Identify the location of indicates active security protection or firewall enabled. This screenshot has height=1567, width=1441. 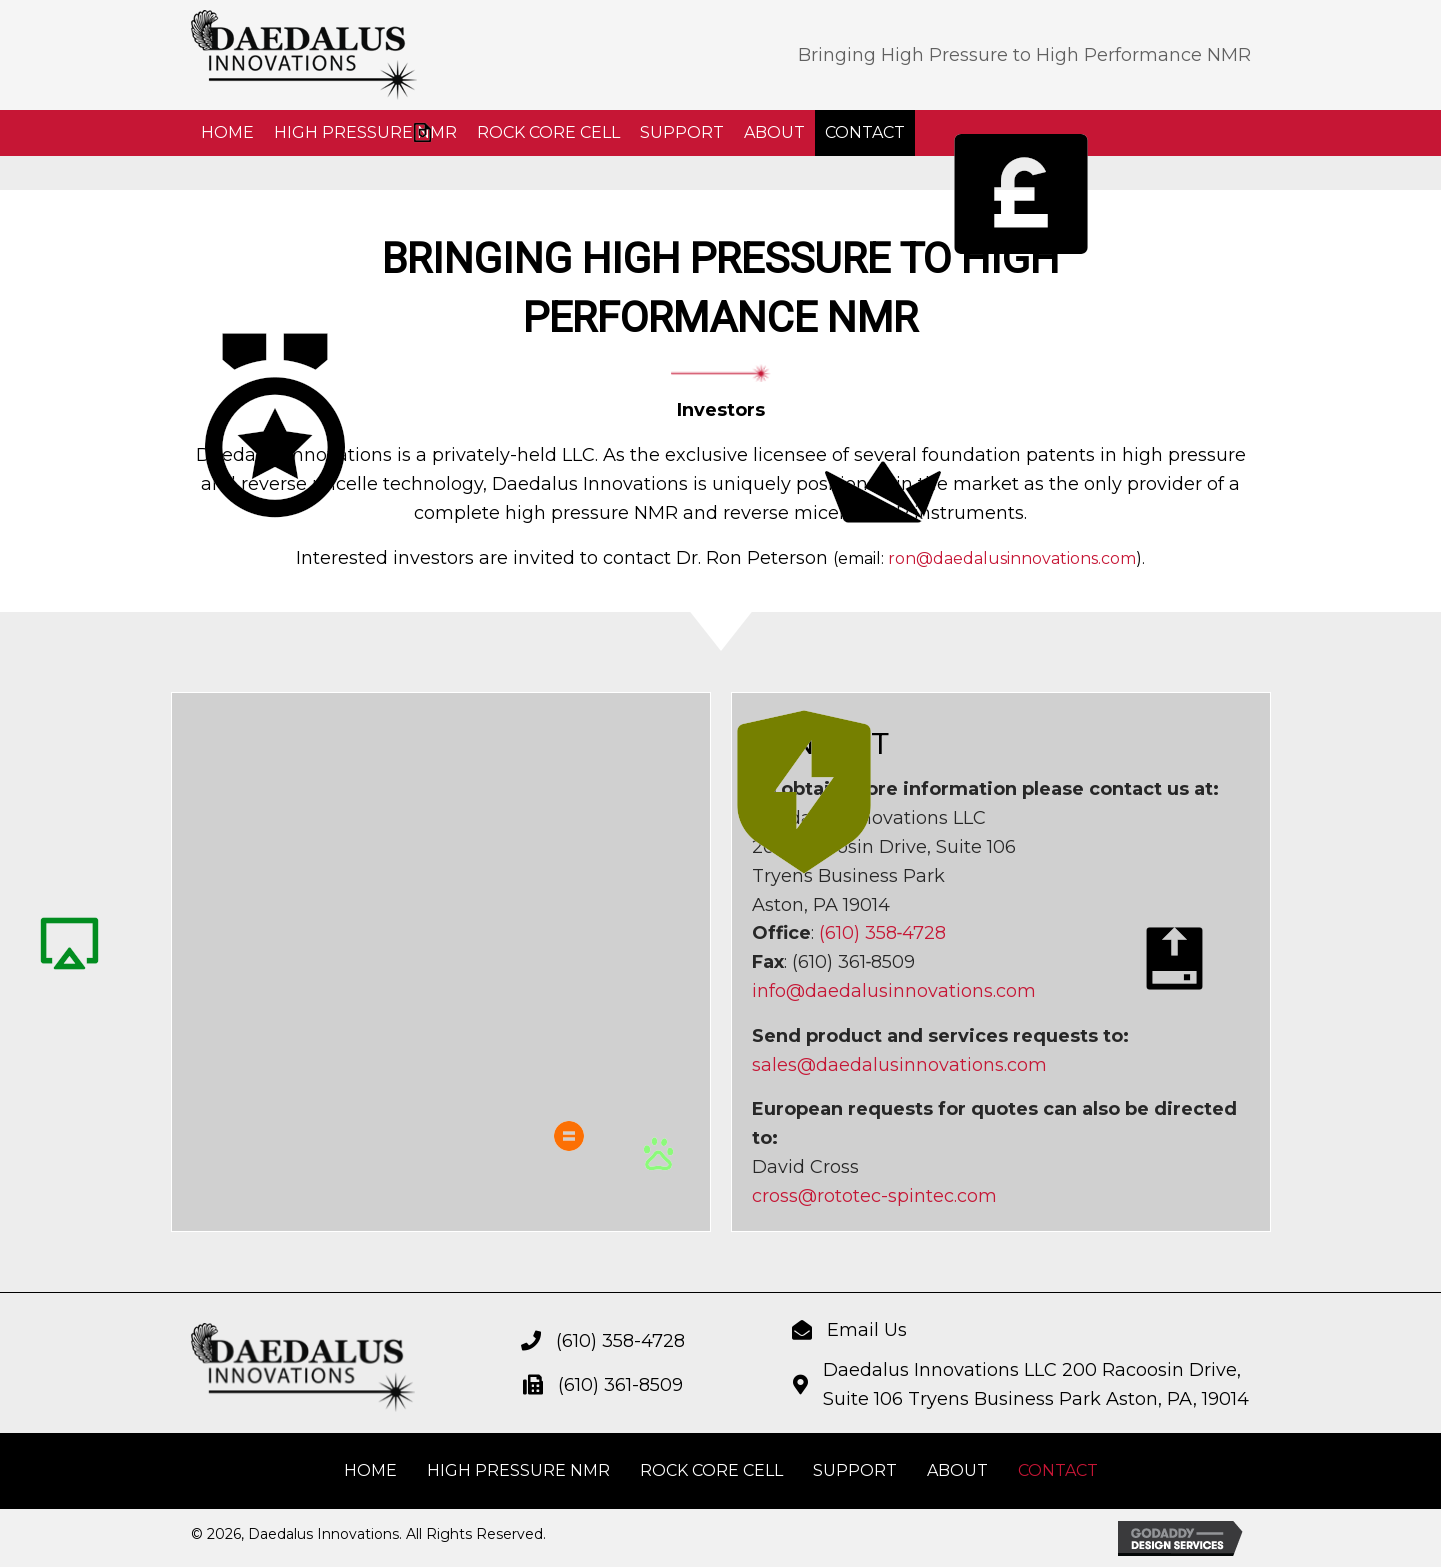
(804, 792).